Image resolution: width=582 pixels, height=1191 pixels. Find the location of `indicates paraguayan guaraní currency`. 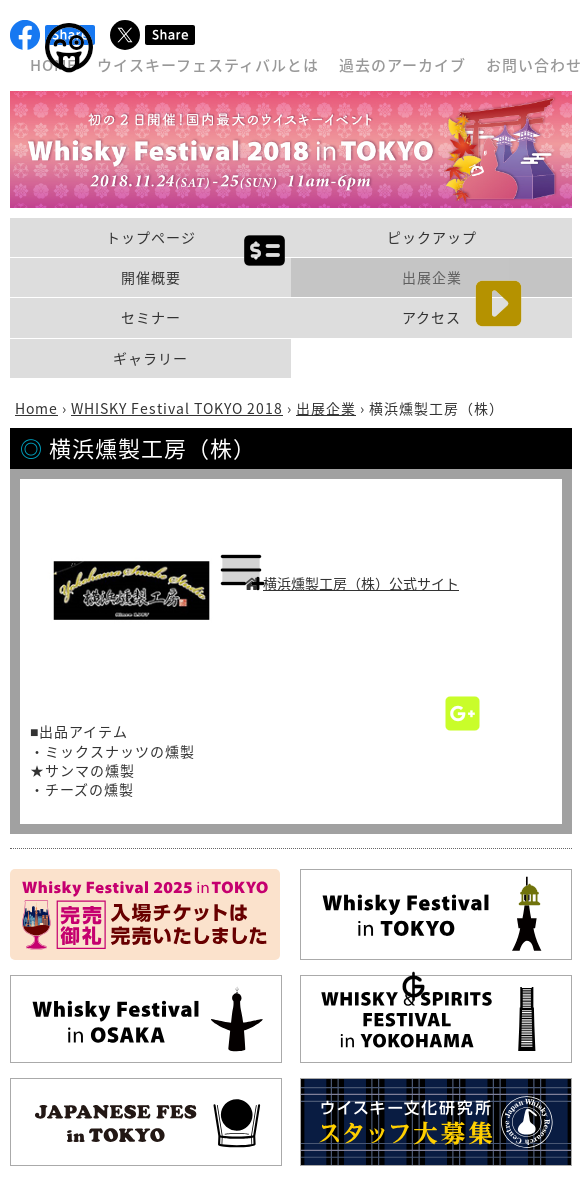

indicates paraguayan guaraní currency is located at coordinates (413, 986).